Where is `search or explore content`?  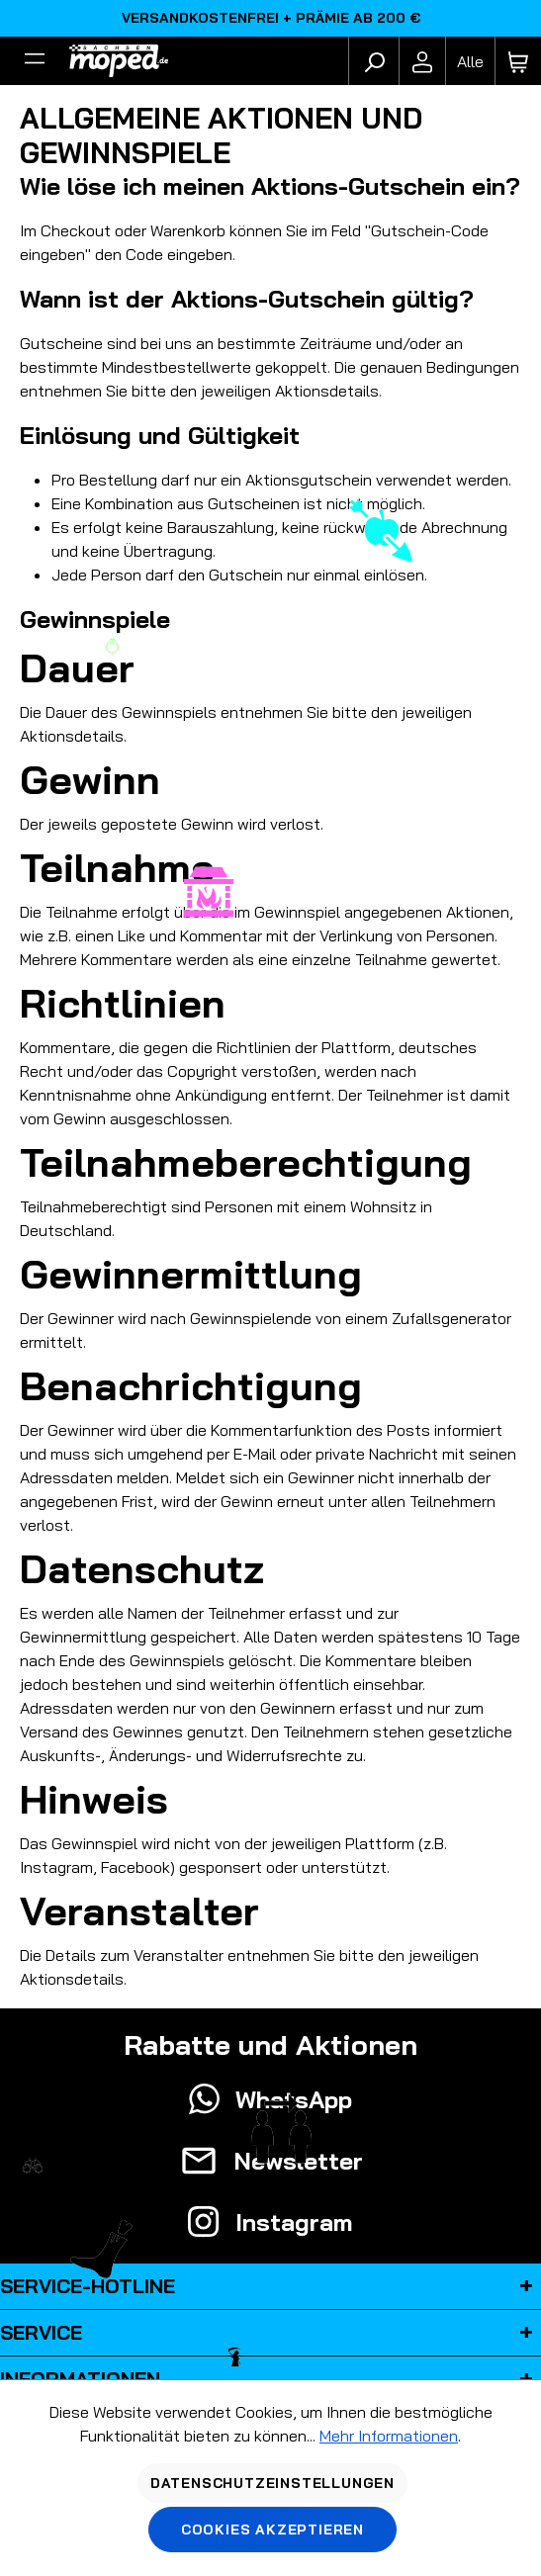 search or explore content is located at coordinates (33, 2166).